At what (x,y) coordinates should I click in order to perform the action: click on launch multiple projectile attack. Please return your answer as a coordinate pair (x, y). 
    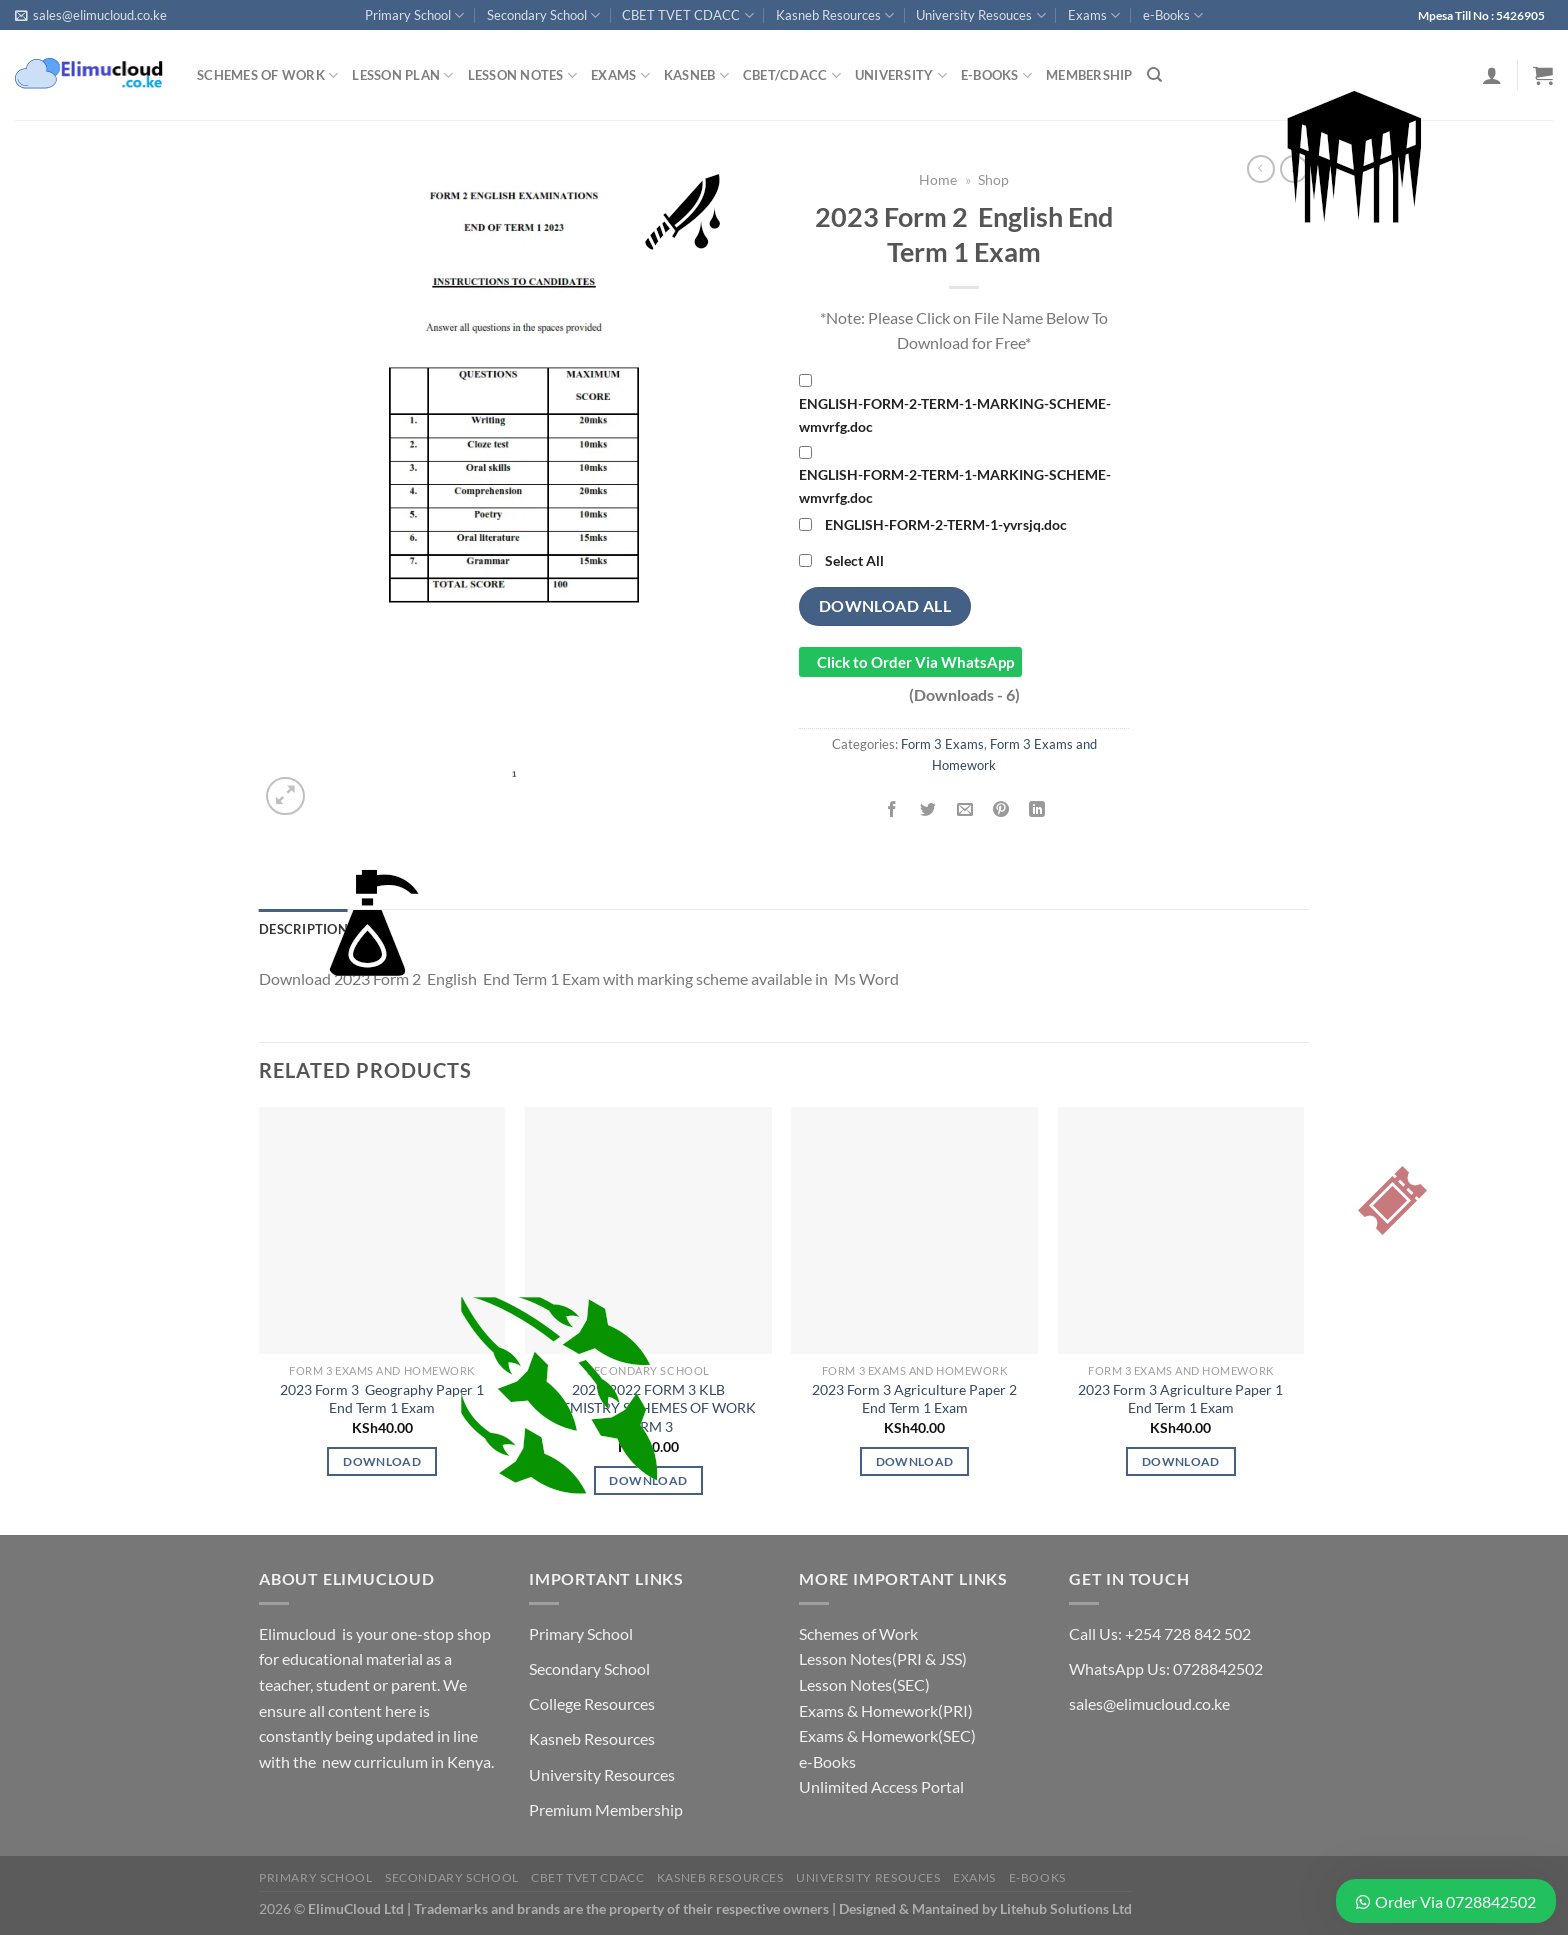
    Looking at the image, I should click on (560, 1396).